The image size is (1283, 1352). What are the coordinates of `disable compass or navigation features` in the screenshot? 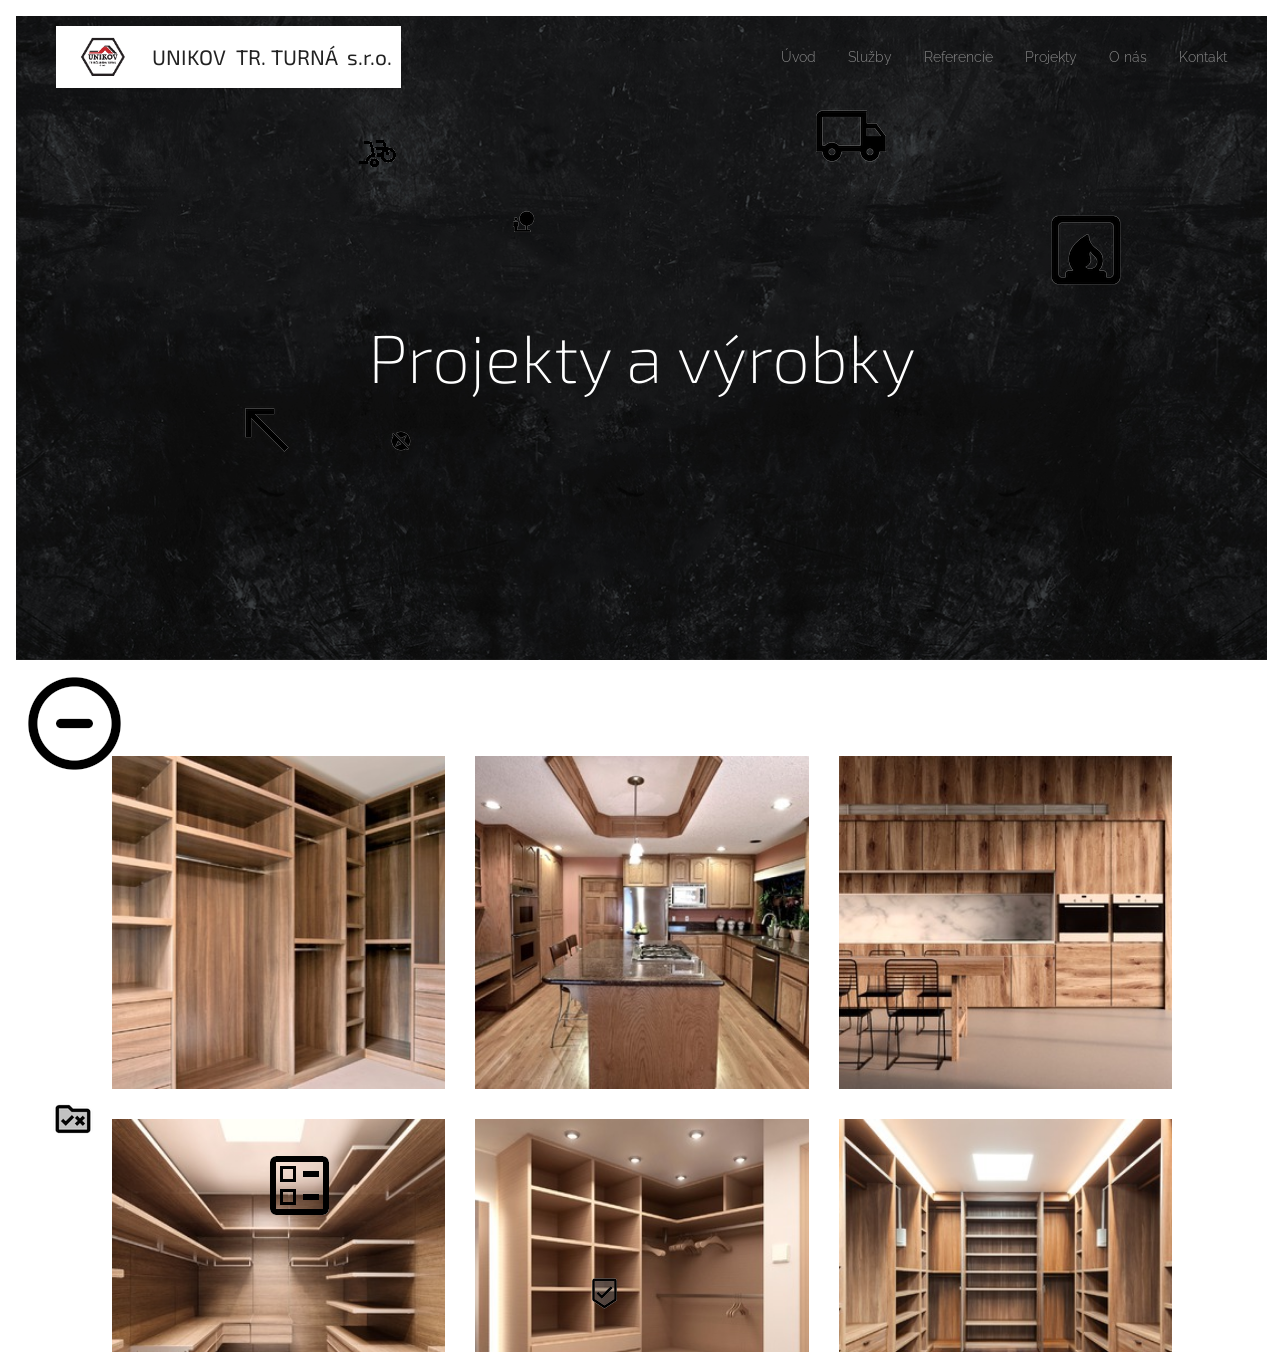 It's located at (401, 441).